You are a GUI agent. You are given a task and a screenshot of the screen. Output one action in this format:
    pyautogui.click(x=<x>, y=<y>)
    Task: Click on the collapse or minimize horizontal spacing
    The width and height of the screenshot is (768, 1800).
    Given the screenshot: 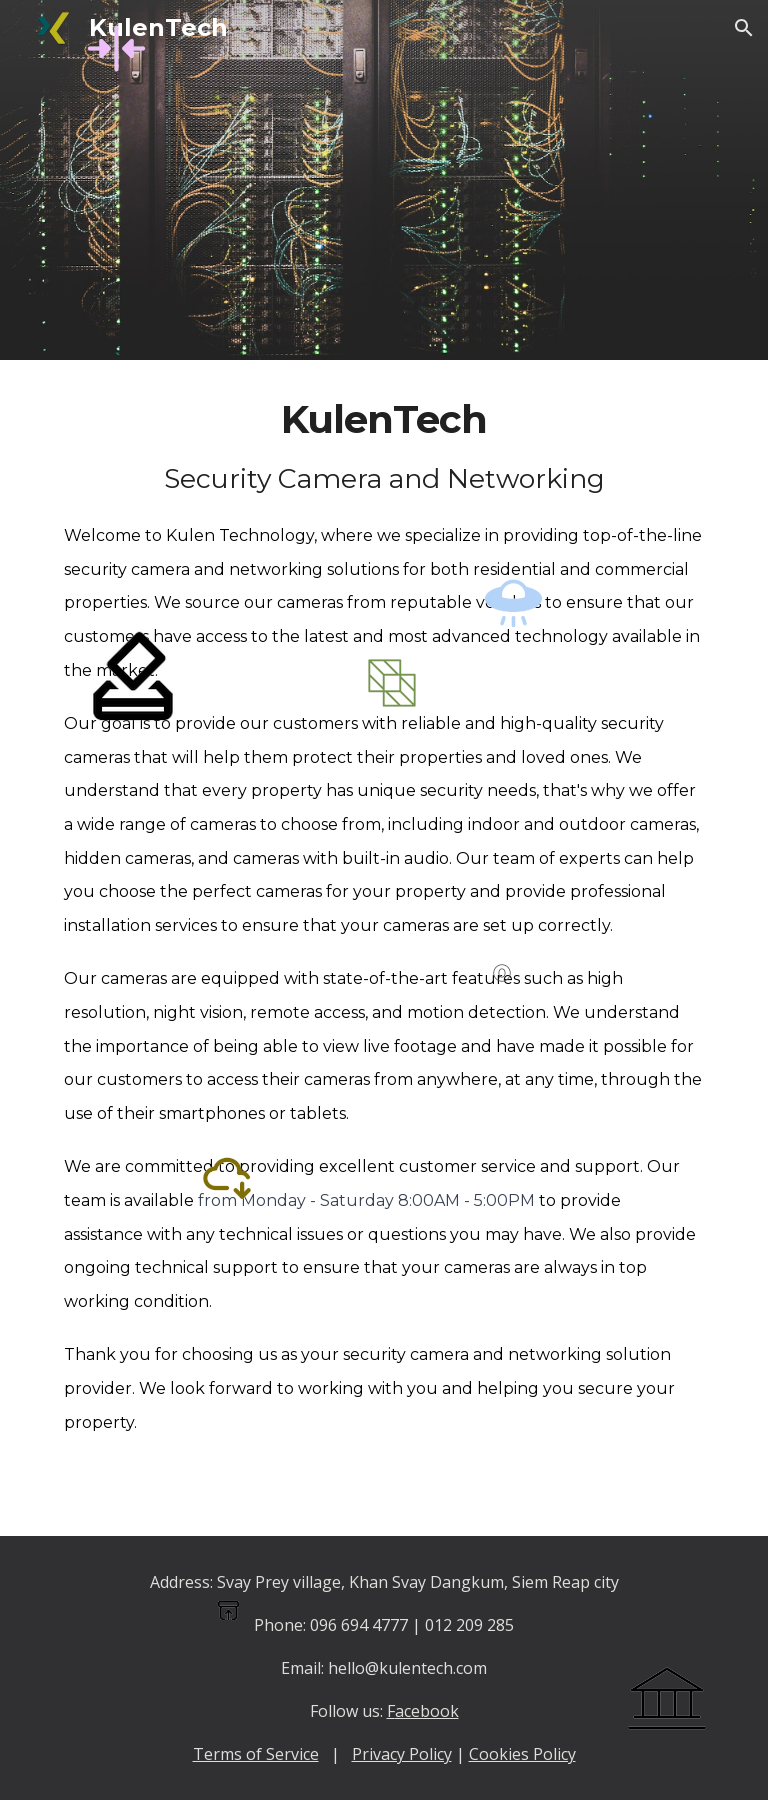 What is the action you would take?
    pyautogui.click(x=116, y=48)
    